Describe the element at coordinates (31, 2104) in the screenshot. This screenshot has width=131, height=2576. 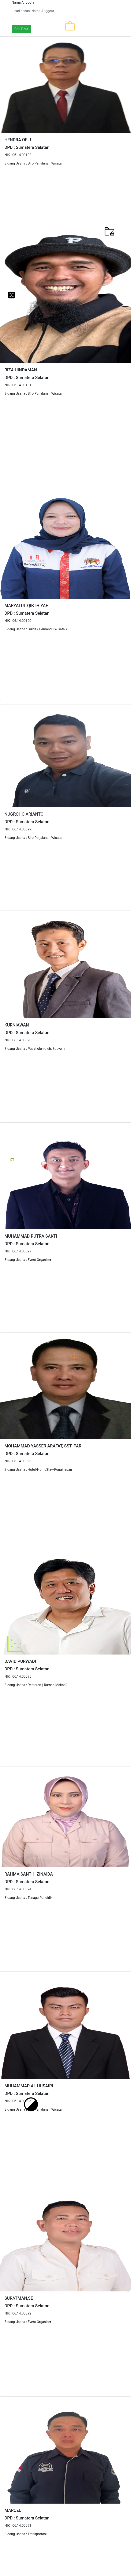
I see `toggle contrast or dark/light mode` at that location.